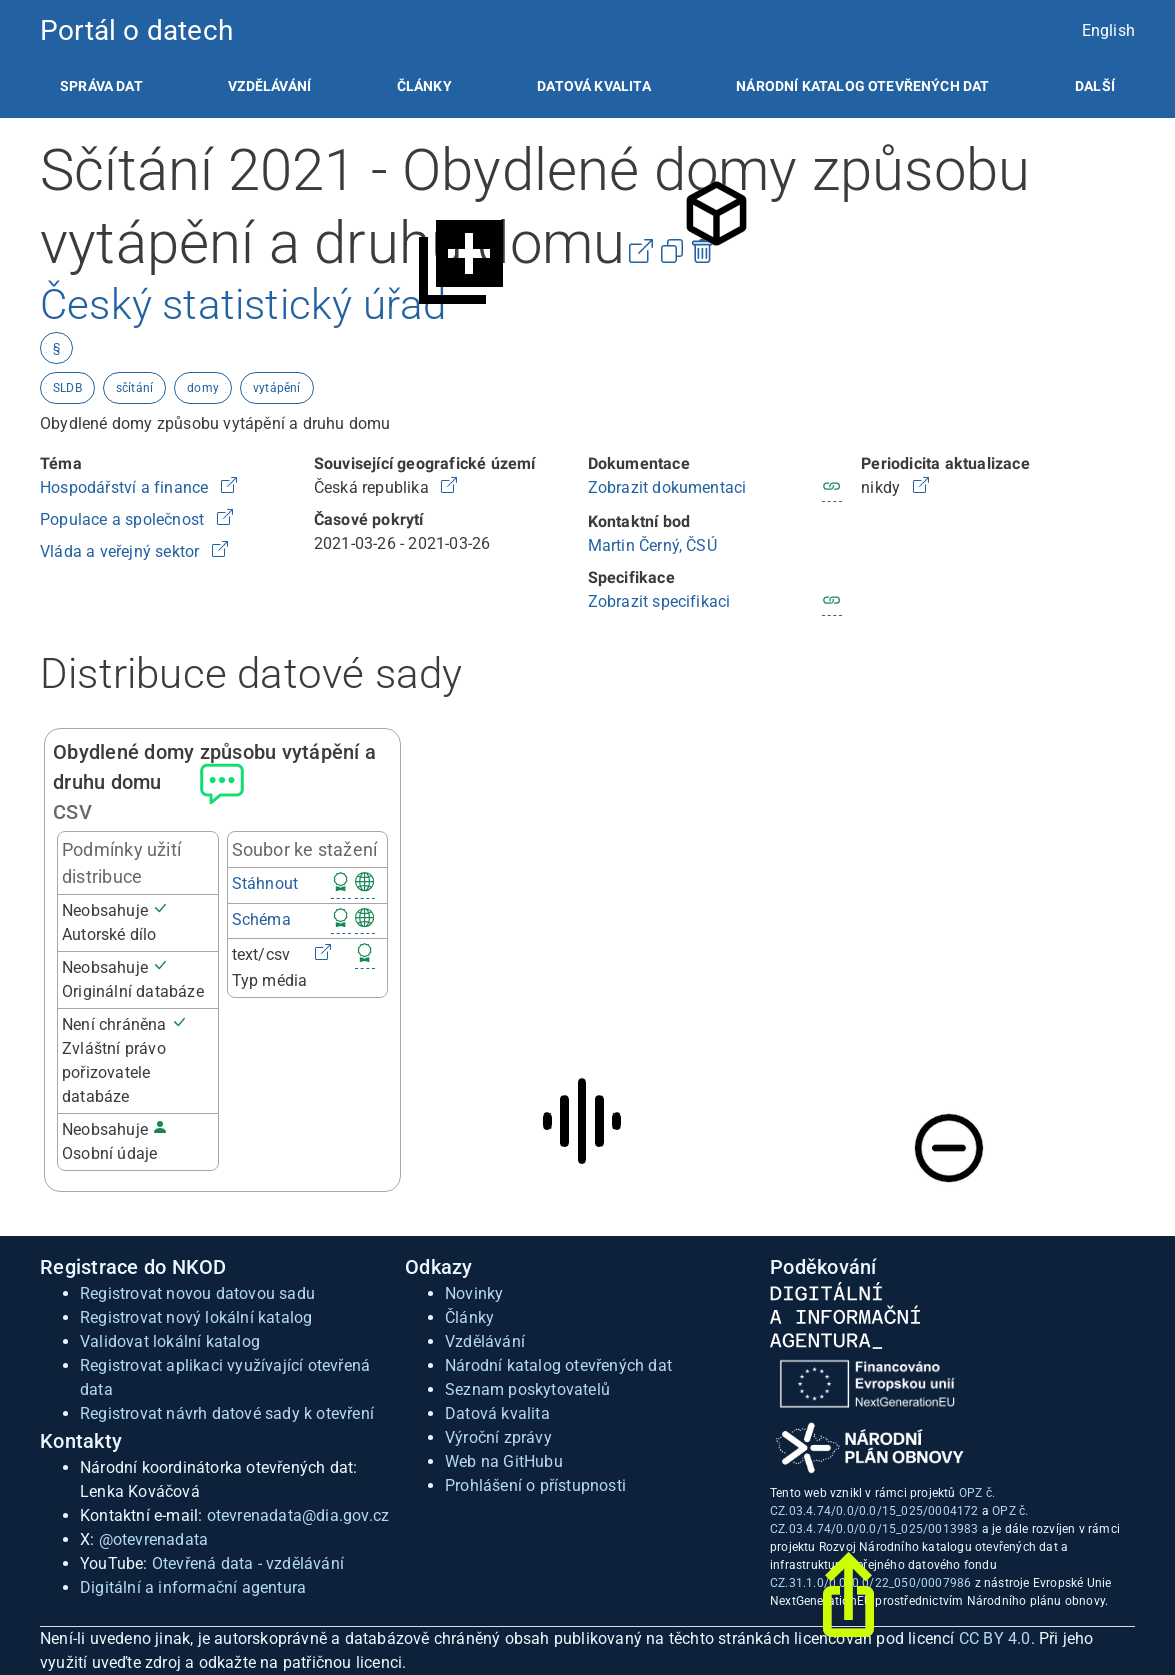 Image resolution: width=1175 pixels, height=1675 pixels. What do you see at coordinates (949, 1148) in the screenshot?
I see `remove an item from a list` at bounding box center [949, 1148].